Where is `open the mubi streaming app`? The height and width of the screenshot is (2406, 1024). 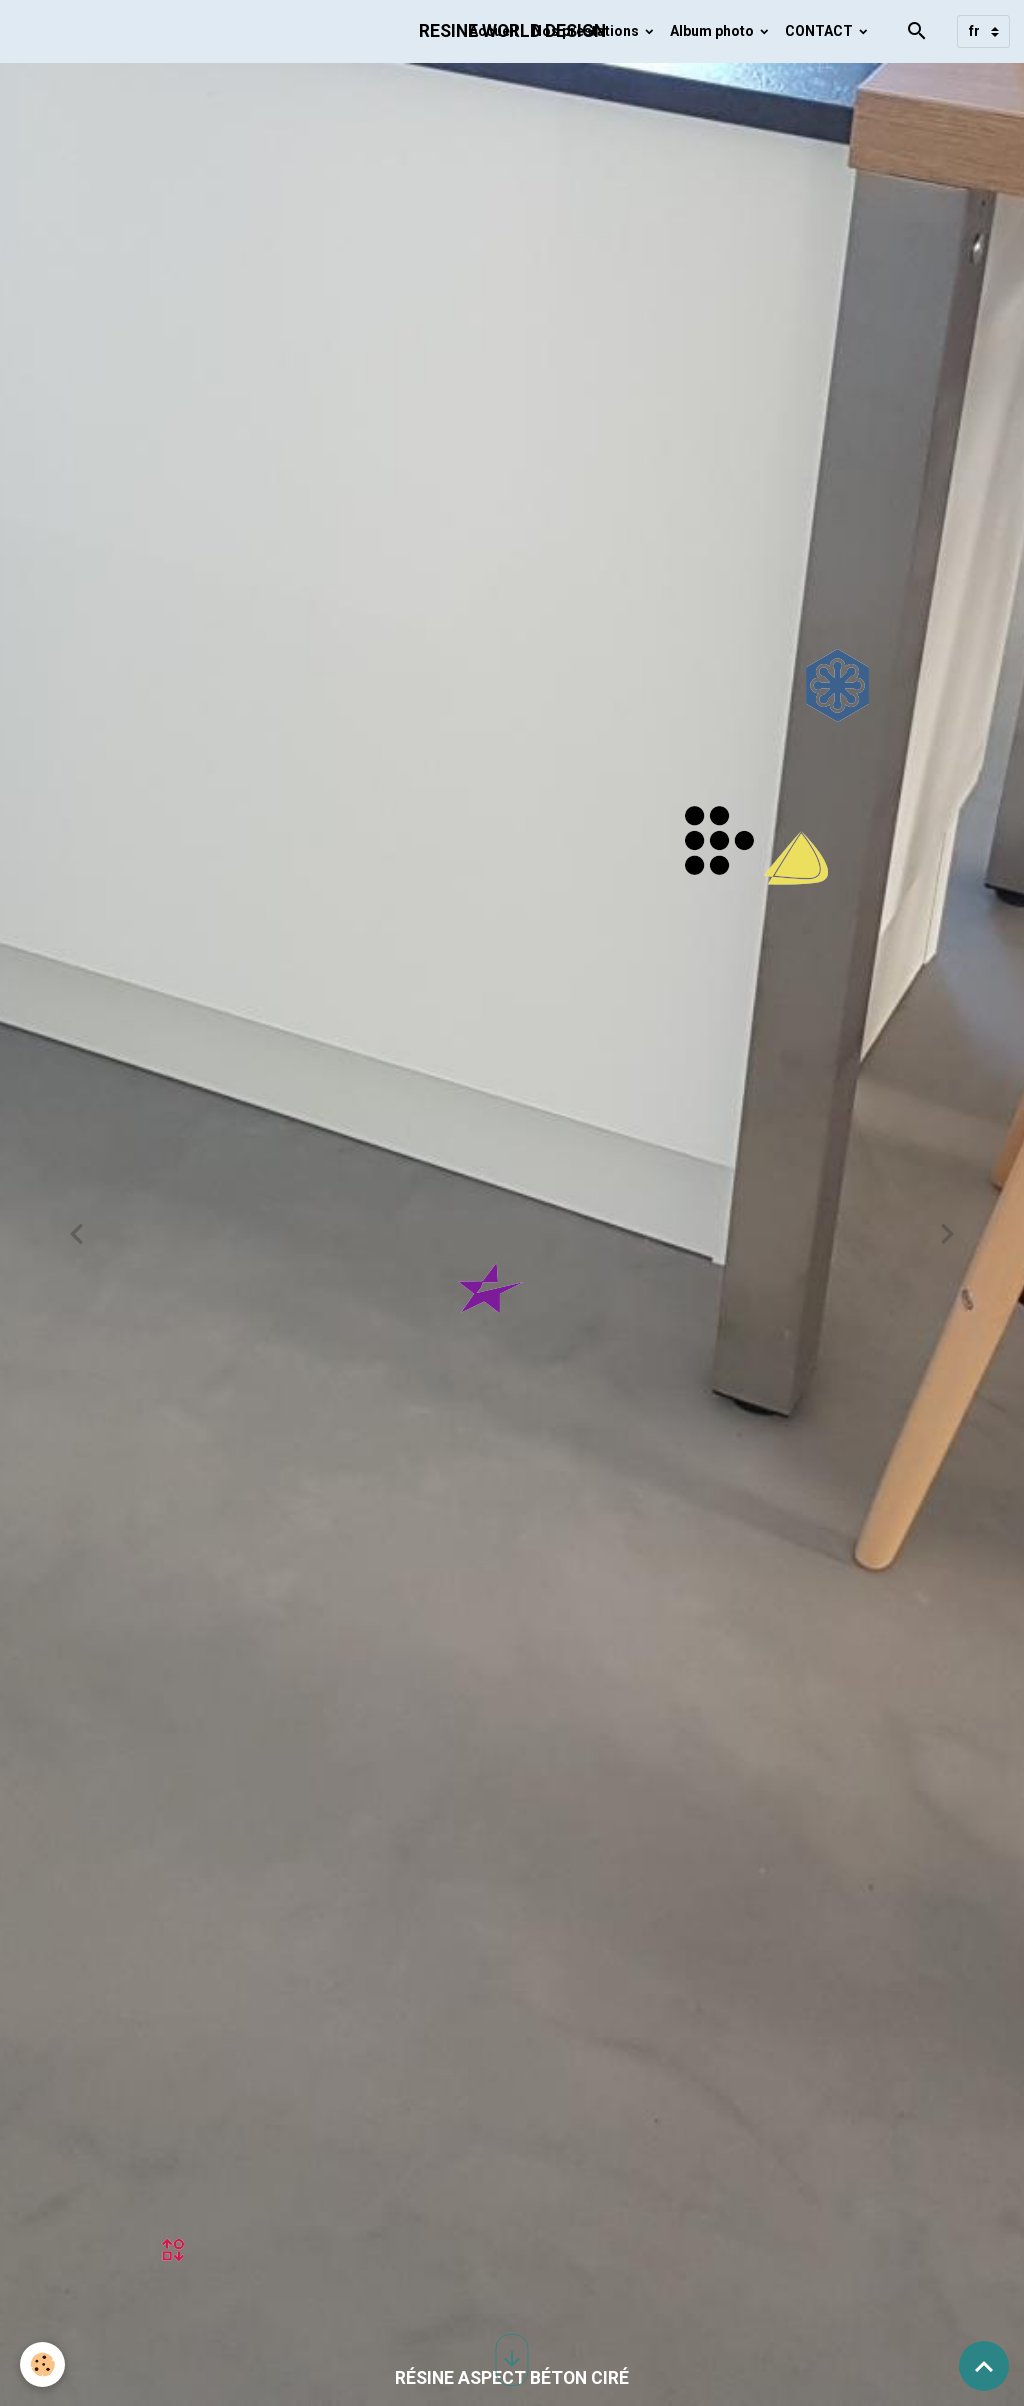
open the mubi streaming app is located at coordinates (719, 840).